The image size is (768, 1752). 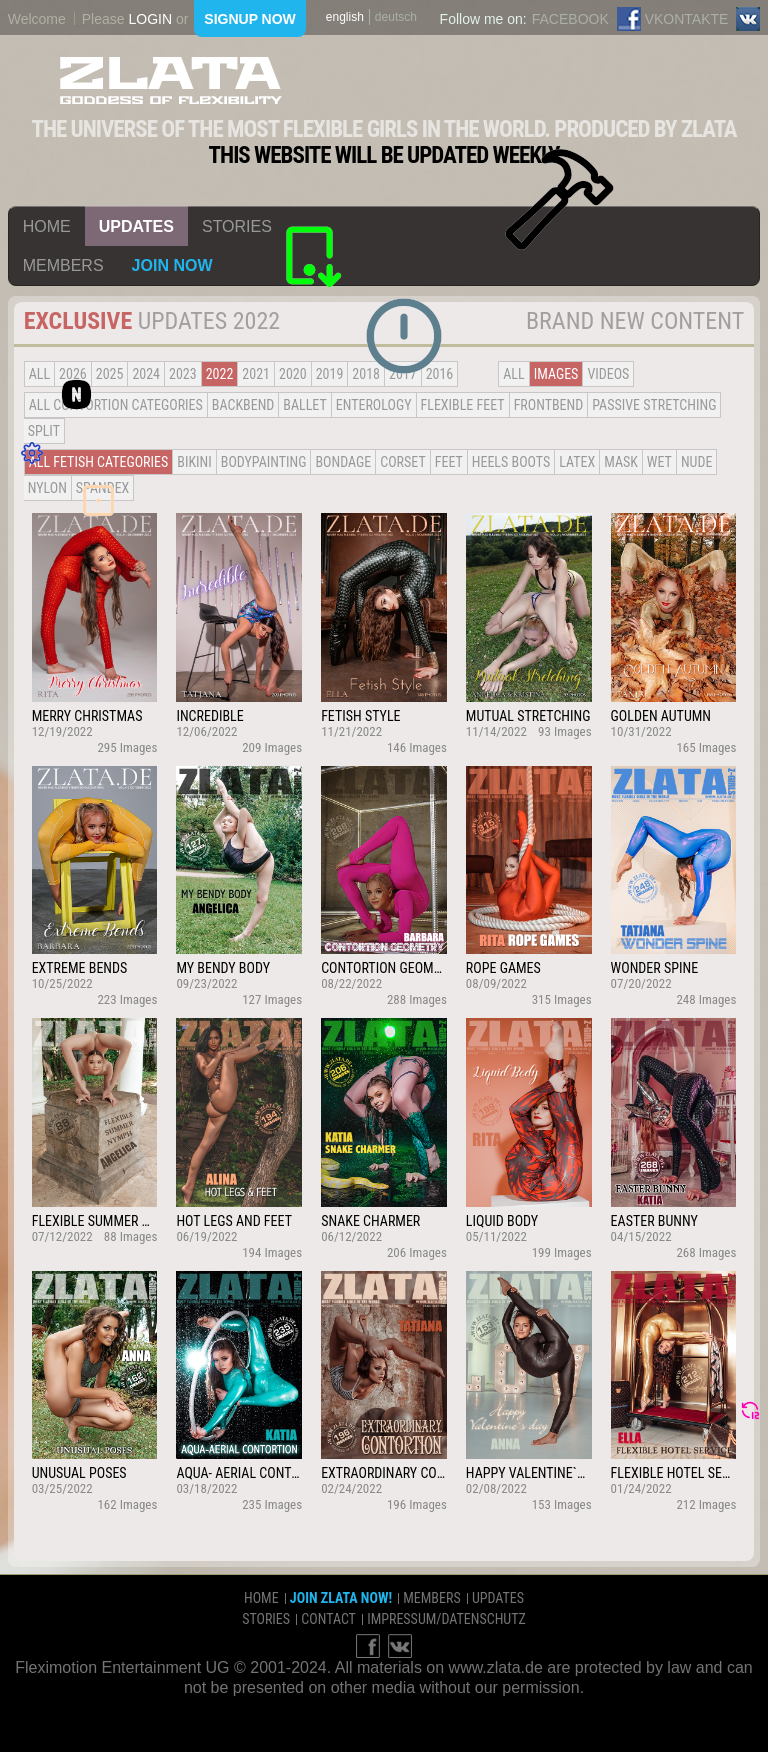 What do you see at coordinates (98, 500) in the screenshot?
I see `roll the dice or generate a random result` at bounding box center [98, 500].